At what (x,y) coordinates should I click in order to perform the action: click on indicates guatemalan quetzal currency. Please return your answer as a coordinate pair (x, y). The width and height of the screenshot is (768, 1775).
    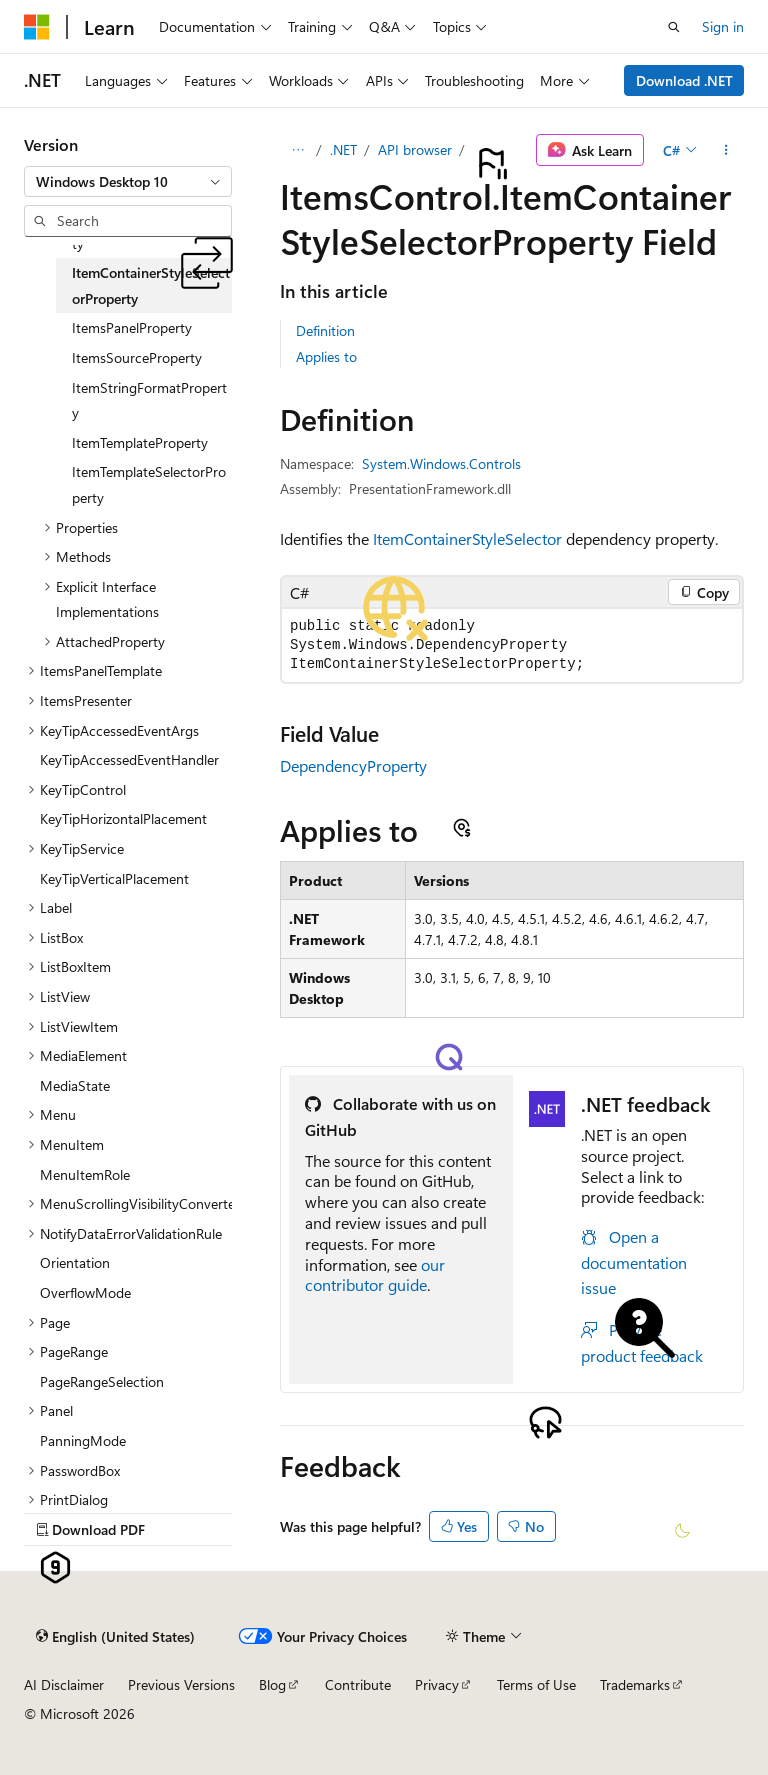
    Looking at the image, I should click on (449, 1057).